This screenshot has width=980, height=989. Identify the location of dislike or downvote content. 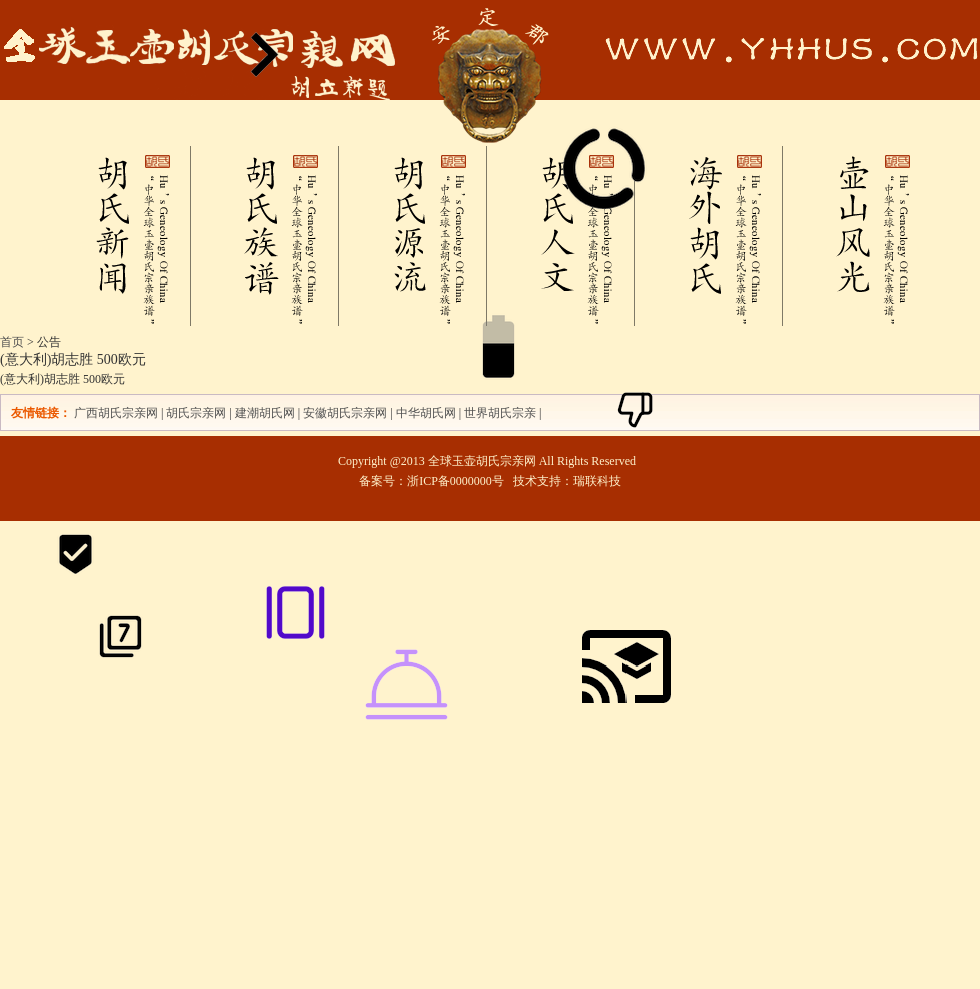
(635, 410).